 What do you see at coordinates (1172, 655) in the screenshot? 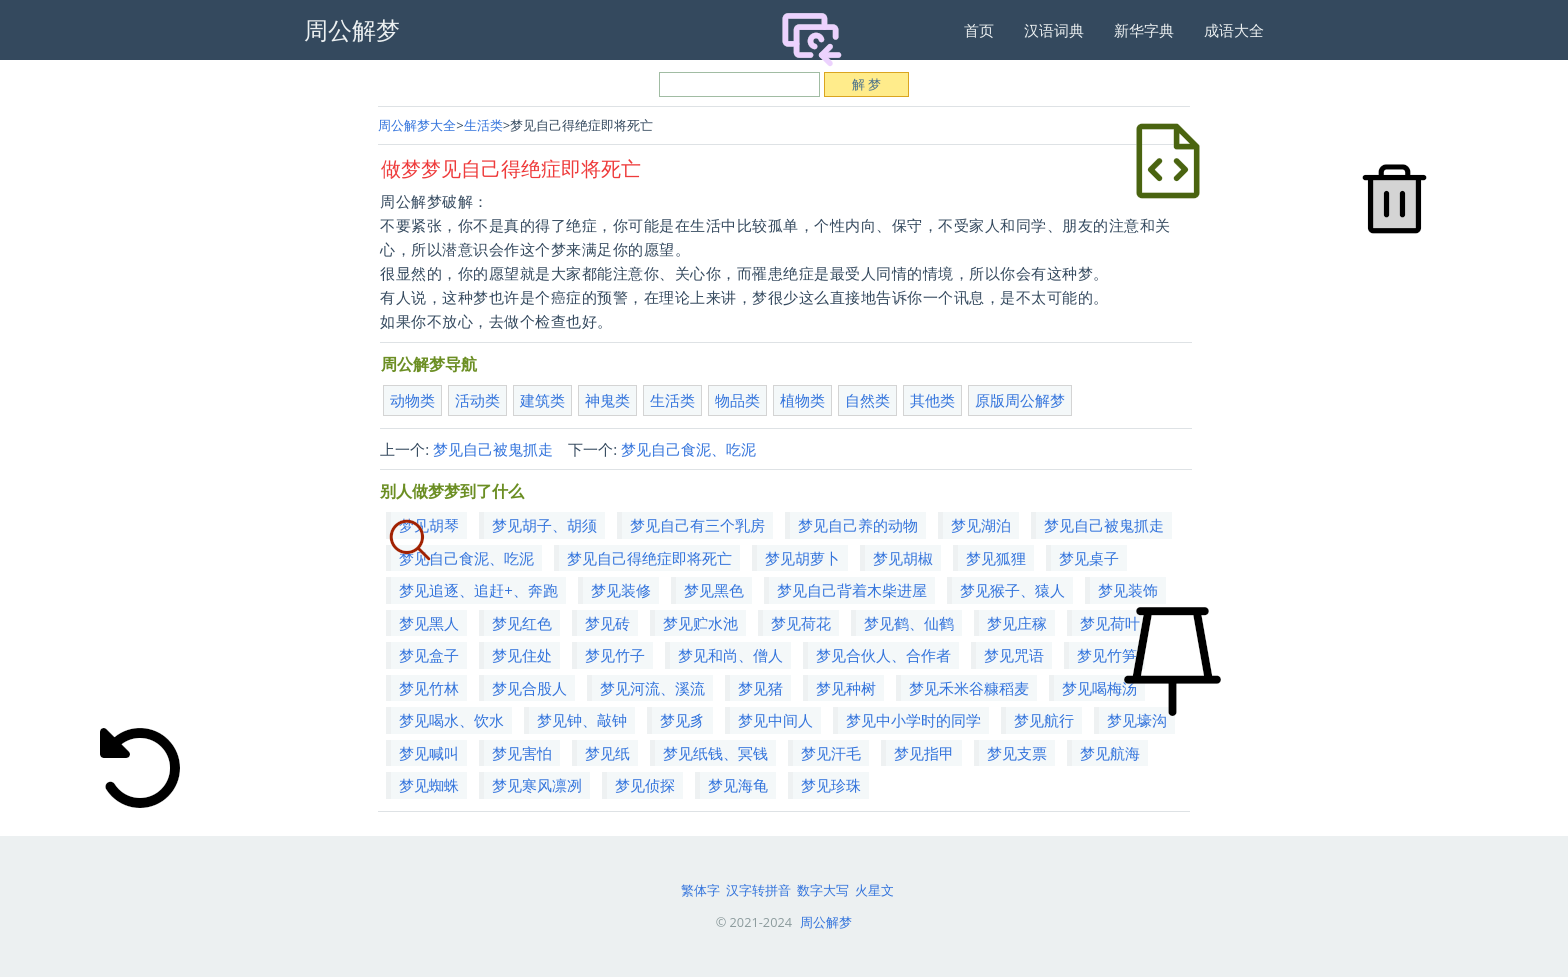
I see `pin an item to keep it visible` at bounding box center [1172, 655].